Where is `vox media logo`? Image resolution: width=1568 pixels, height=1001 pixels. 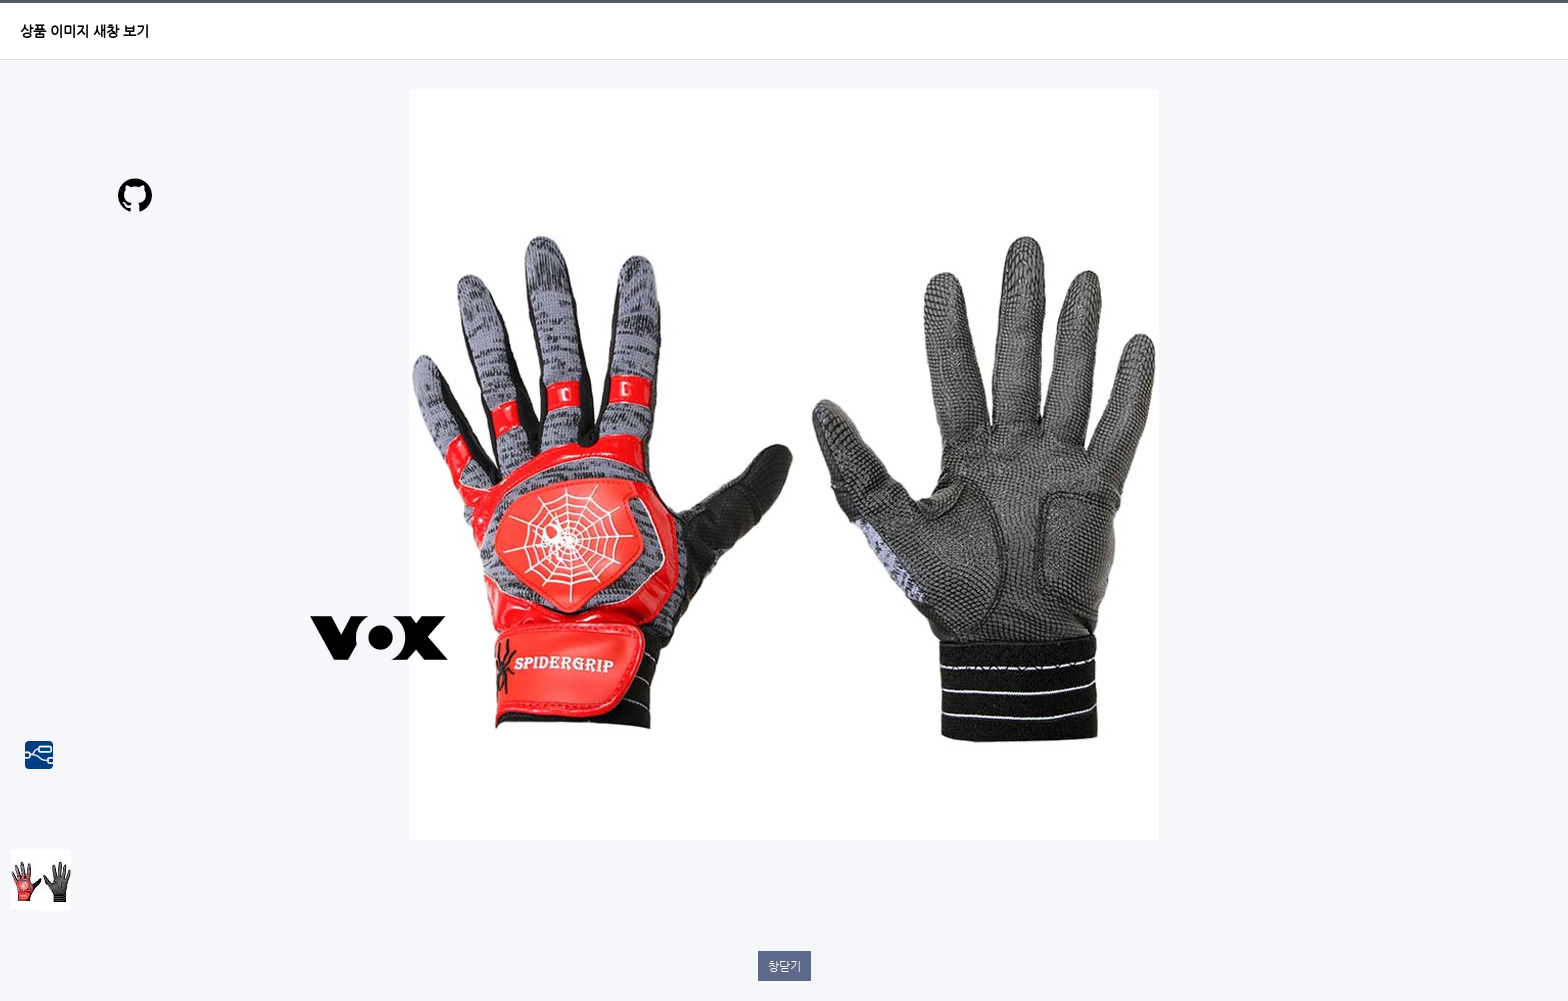 vox media logo is located at coordinates (379, 638).